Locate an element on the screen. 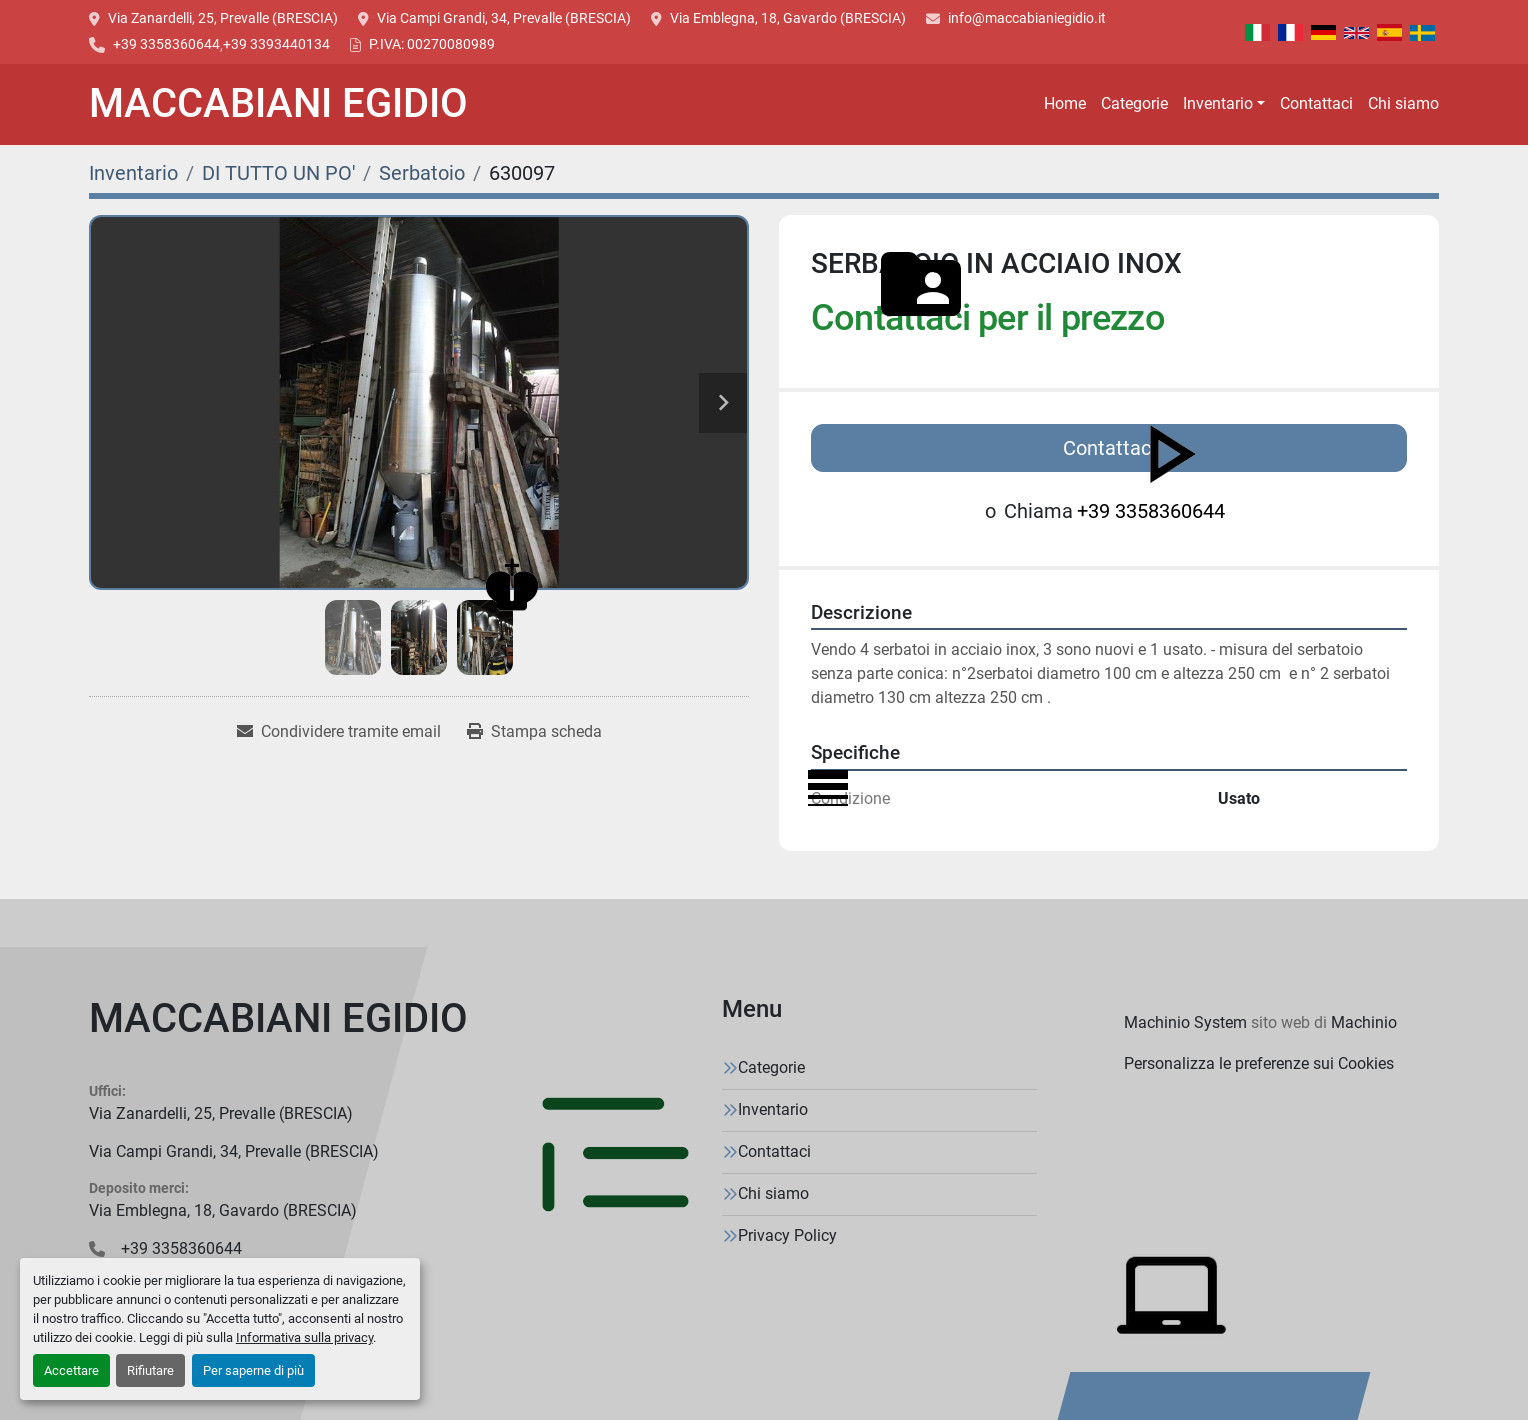 The width and height of the screenshot is (1528, 1420). adjust line thickness or stroke weight is located at coordinates (828, 788).